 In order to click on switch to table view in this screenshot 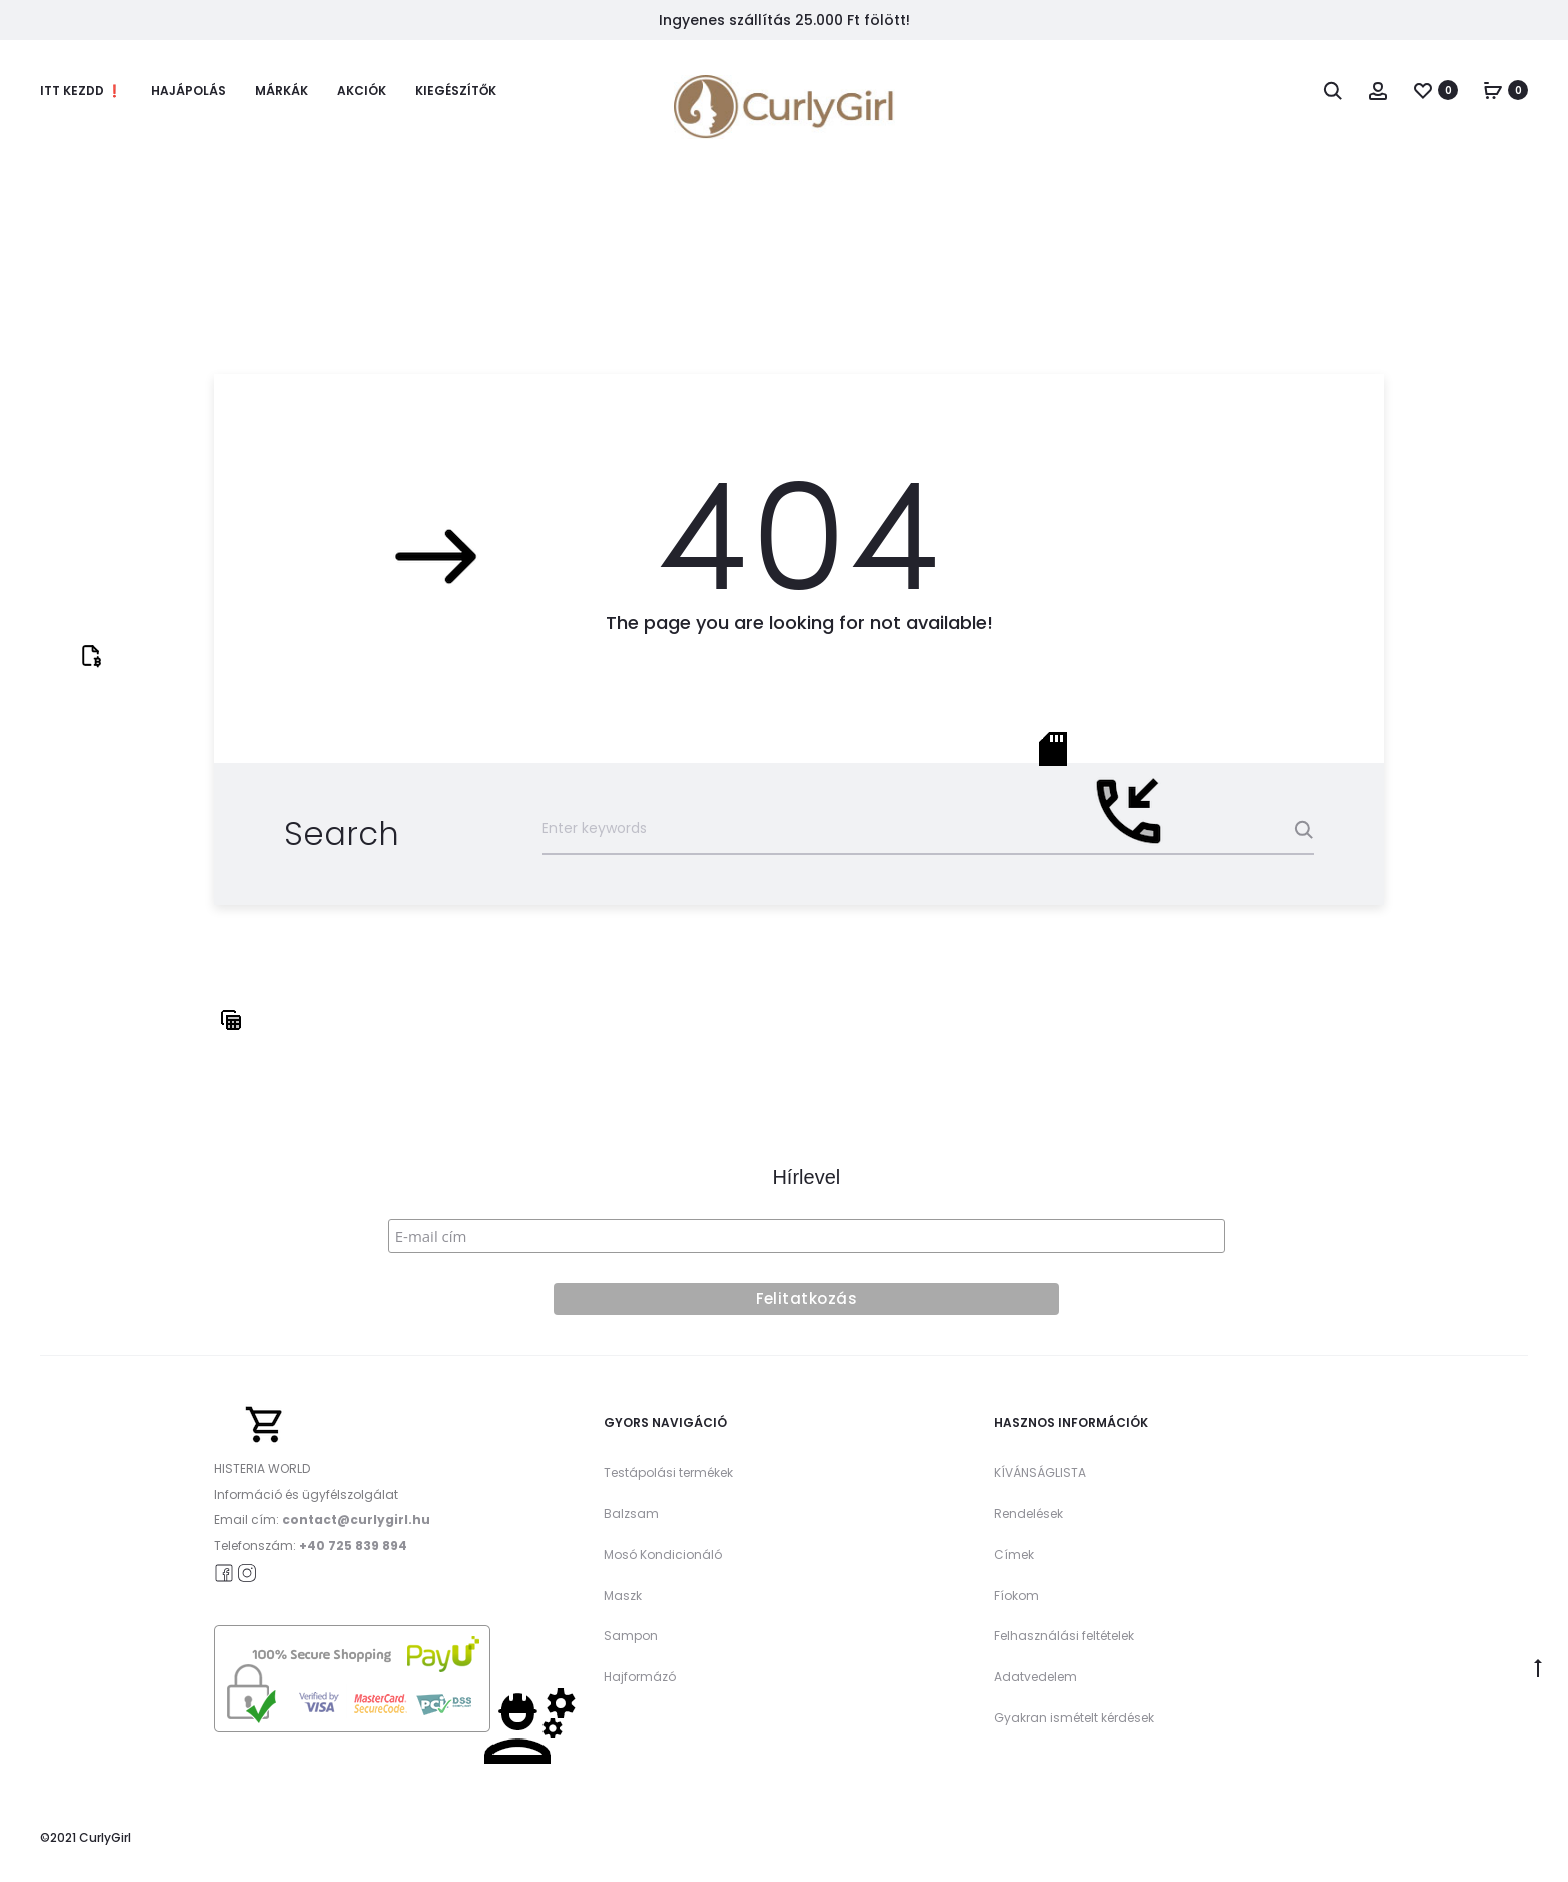, I will do `click(231, 1020)`.